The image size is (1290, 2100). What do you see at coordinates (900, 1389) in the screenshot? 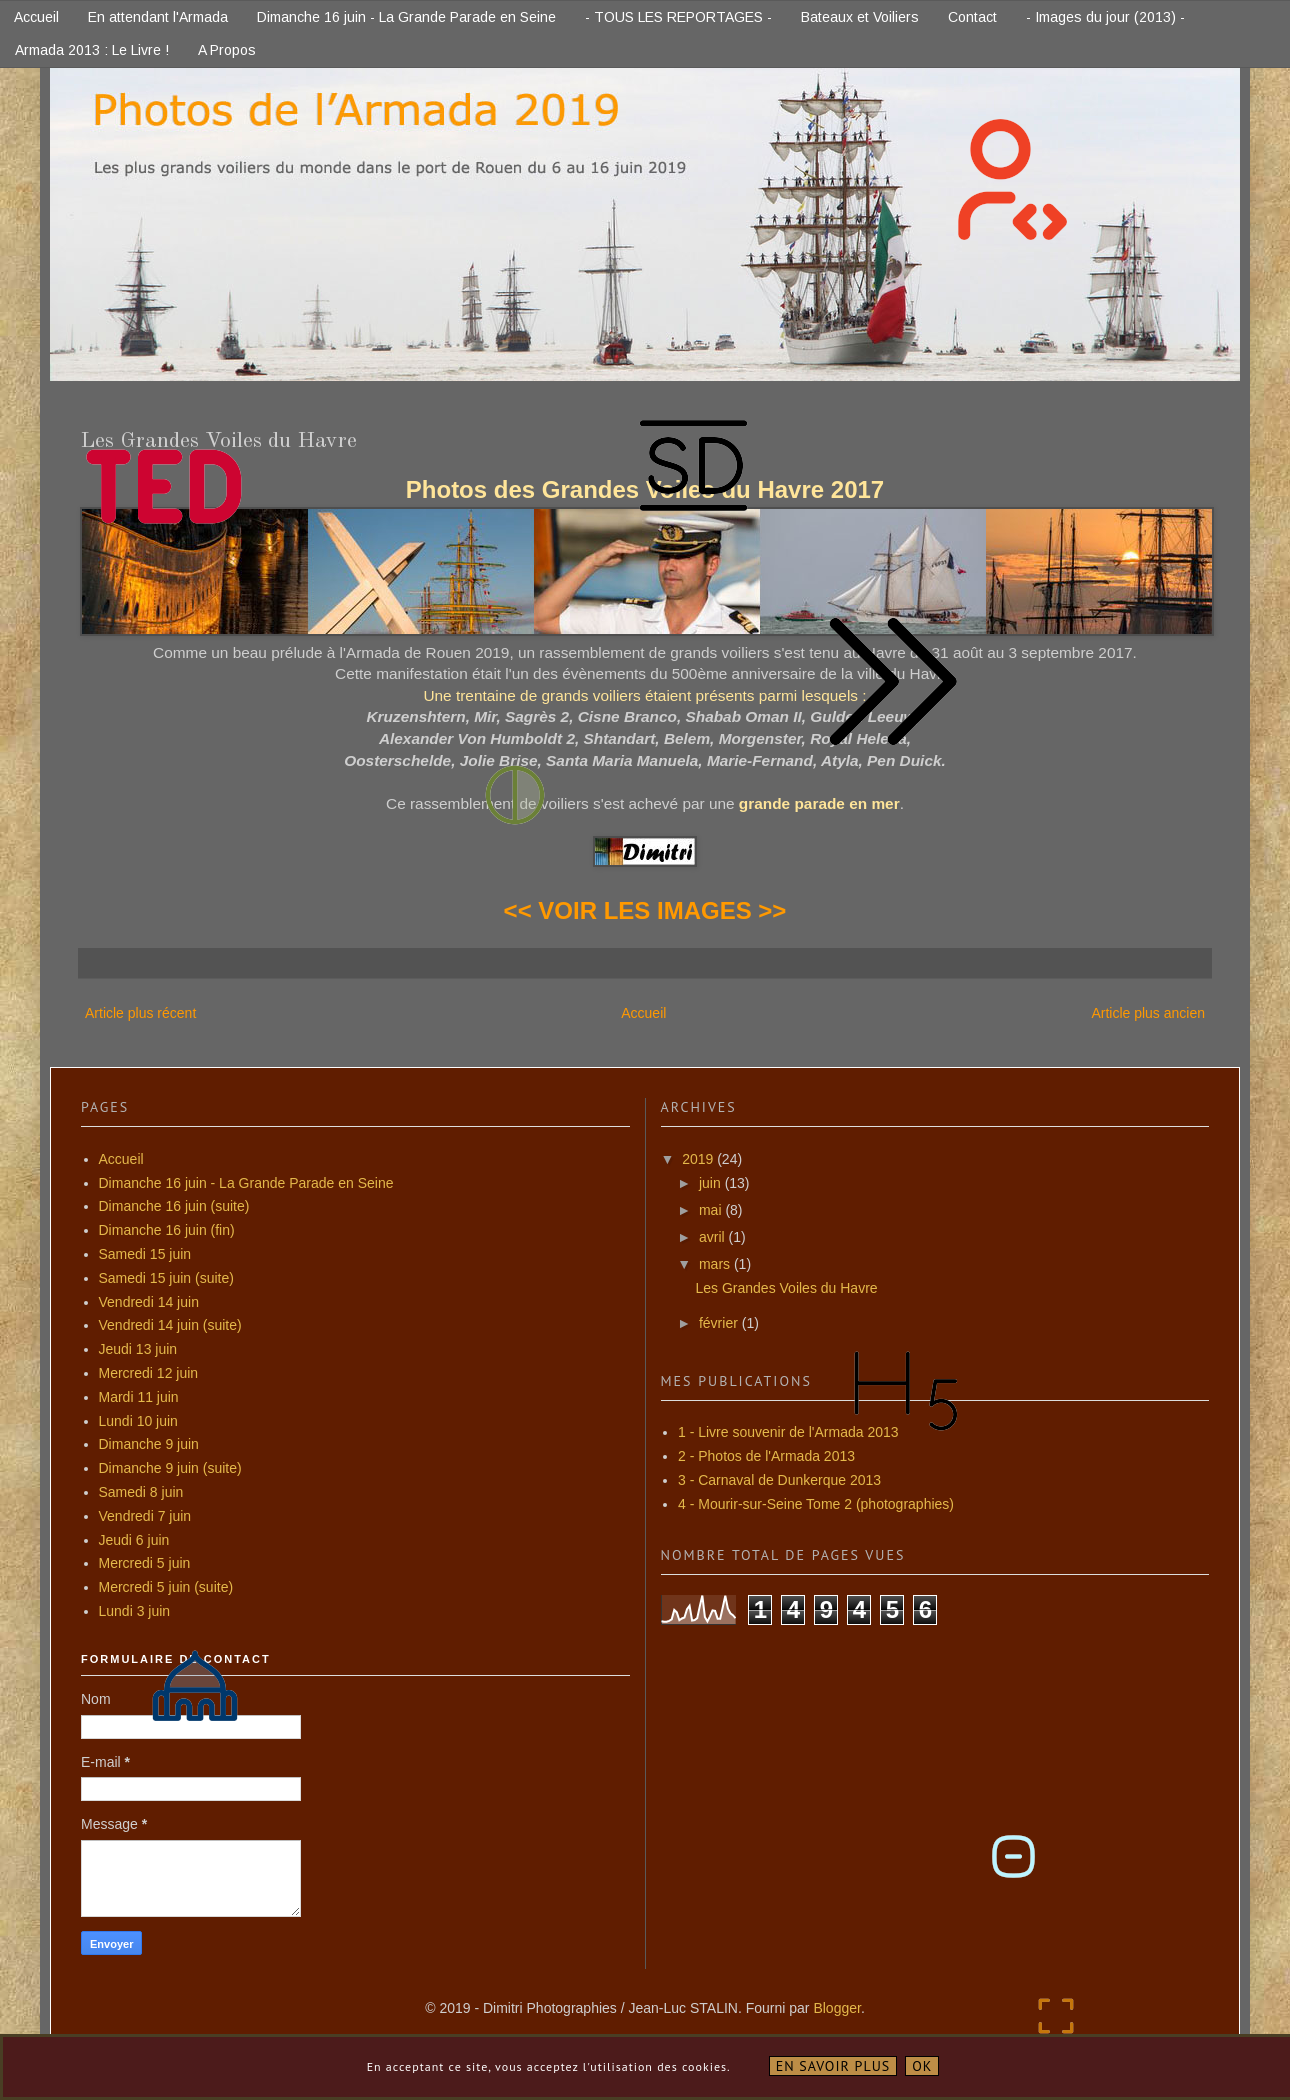
I see `format text as heading level 5` at bounding box center [900, 1389].